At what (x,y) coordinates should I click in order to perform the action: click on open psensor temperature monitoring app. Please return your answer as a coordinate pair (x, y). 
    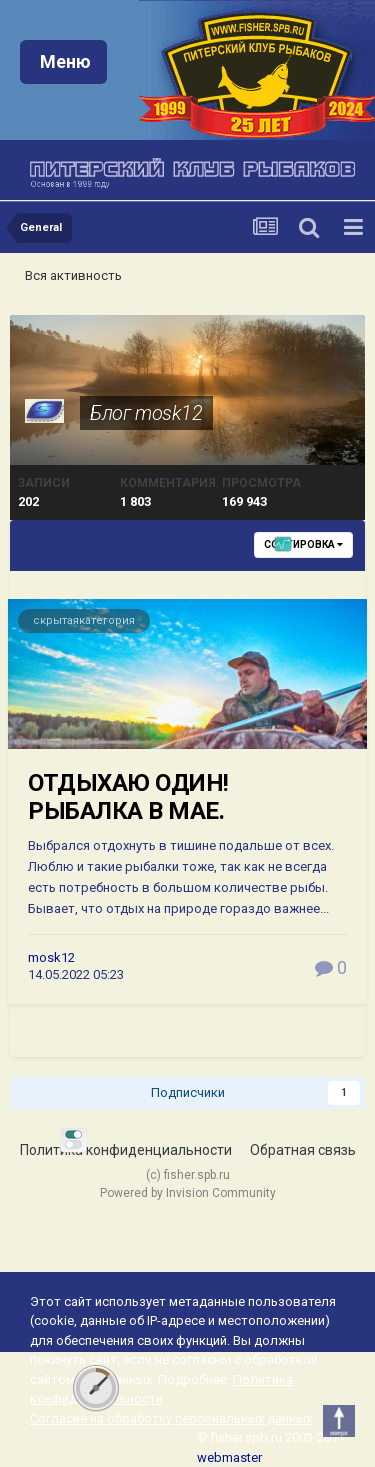
    Looking at the image, I should click on (283, 544).